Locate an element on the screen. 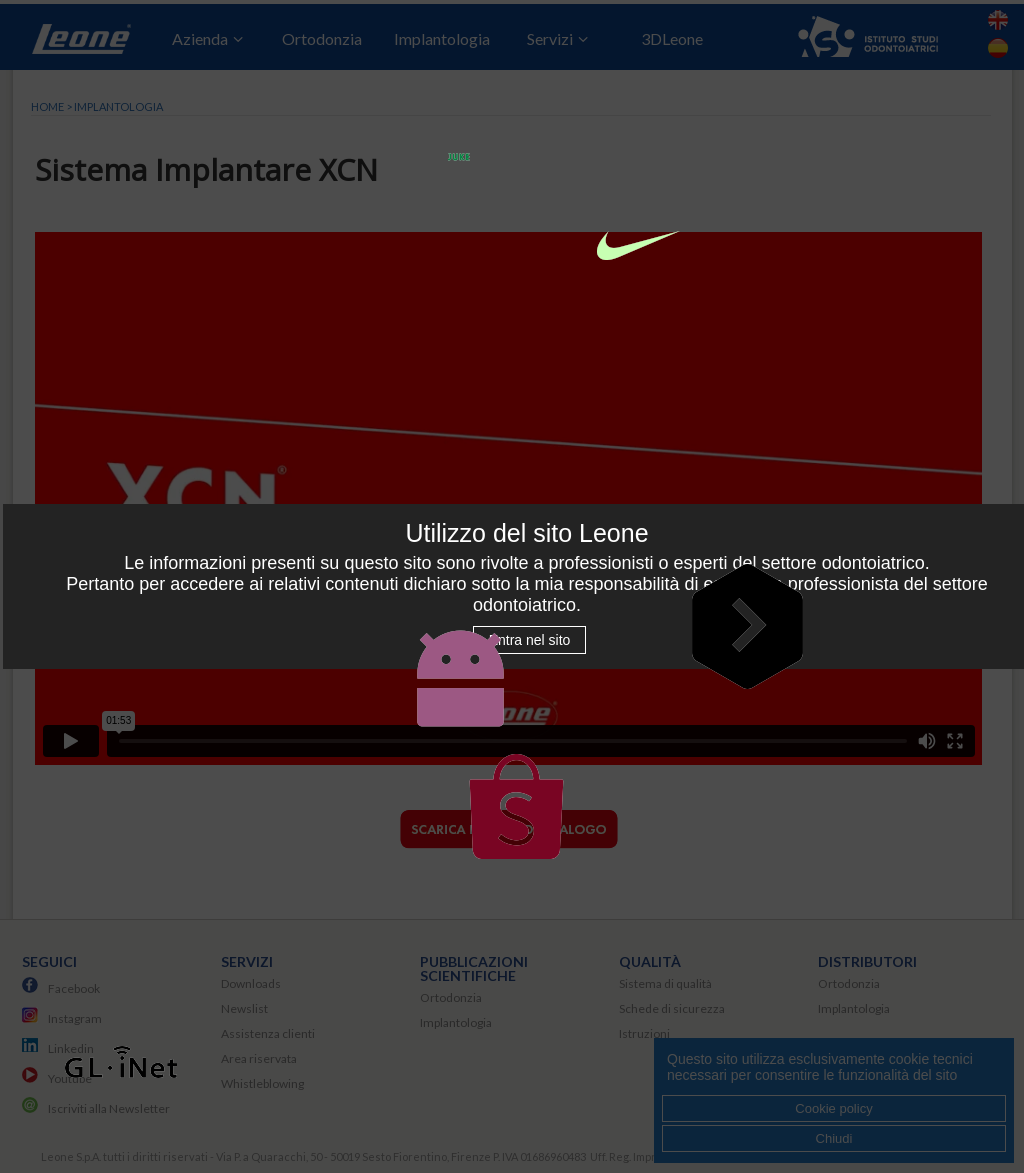 This screenshot has height=1173, width=1024. GL.iNet company logo is located at coordinates (121, 1062).